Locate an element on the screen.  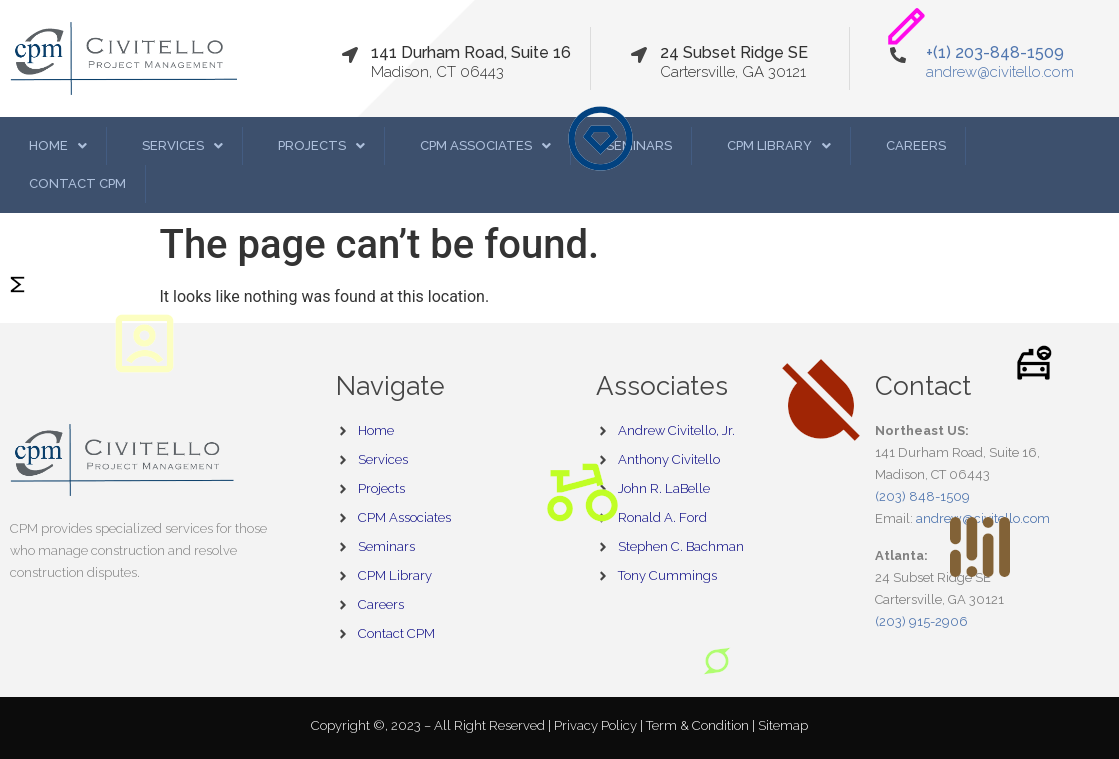
edit content or text is located at coordinates (906, 26).